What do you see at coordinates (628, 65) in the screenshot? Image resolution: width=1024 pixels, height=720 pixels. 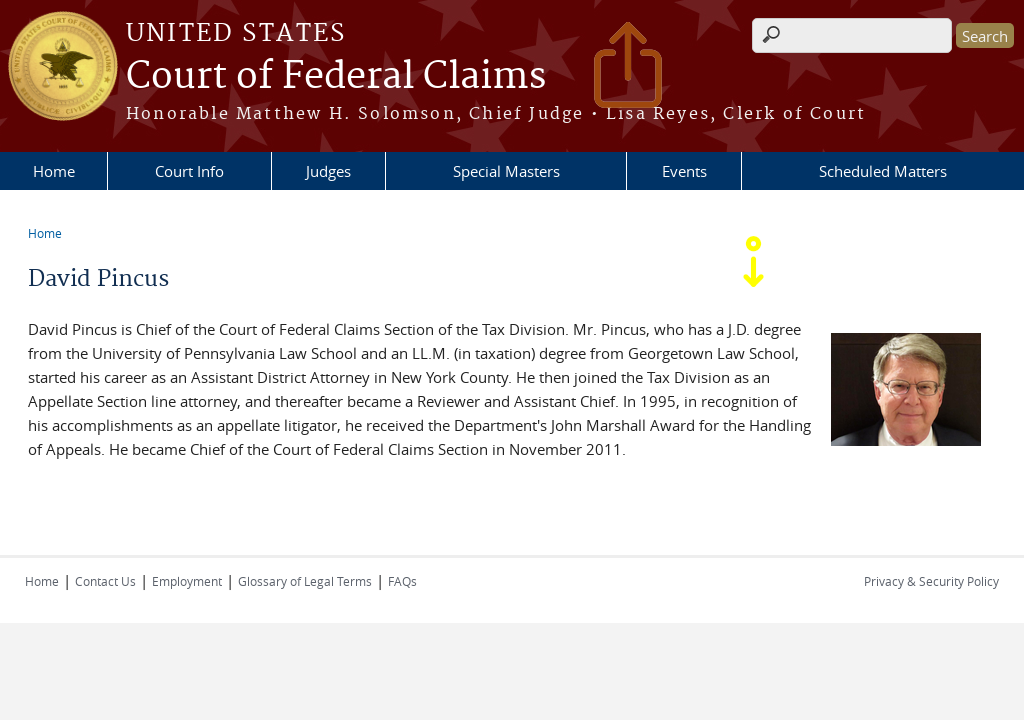 I see `share this content with others` at bounding box center [628, 65].